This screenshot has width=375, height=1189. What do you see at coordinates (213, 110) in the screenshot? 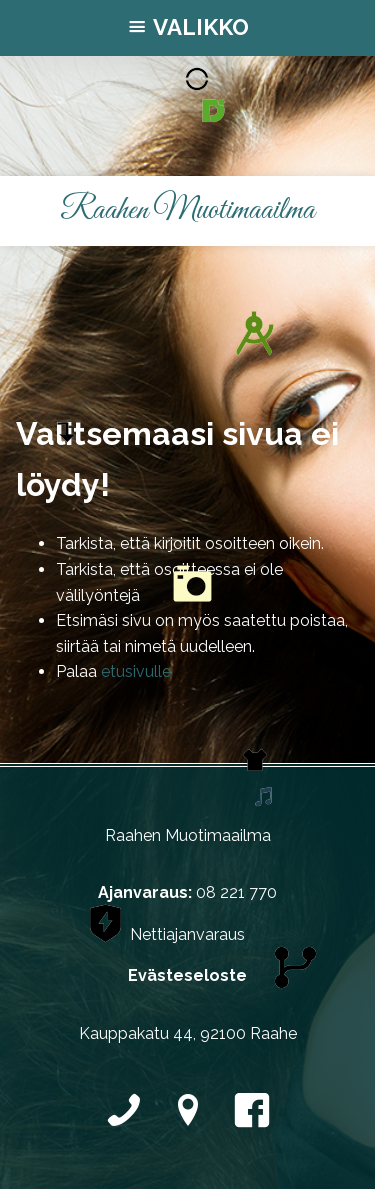
I see `open Dolibarr ERP/CRM application` at bounding box center [213, 110].